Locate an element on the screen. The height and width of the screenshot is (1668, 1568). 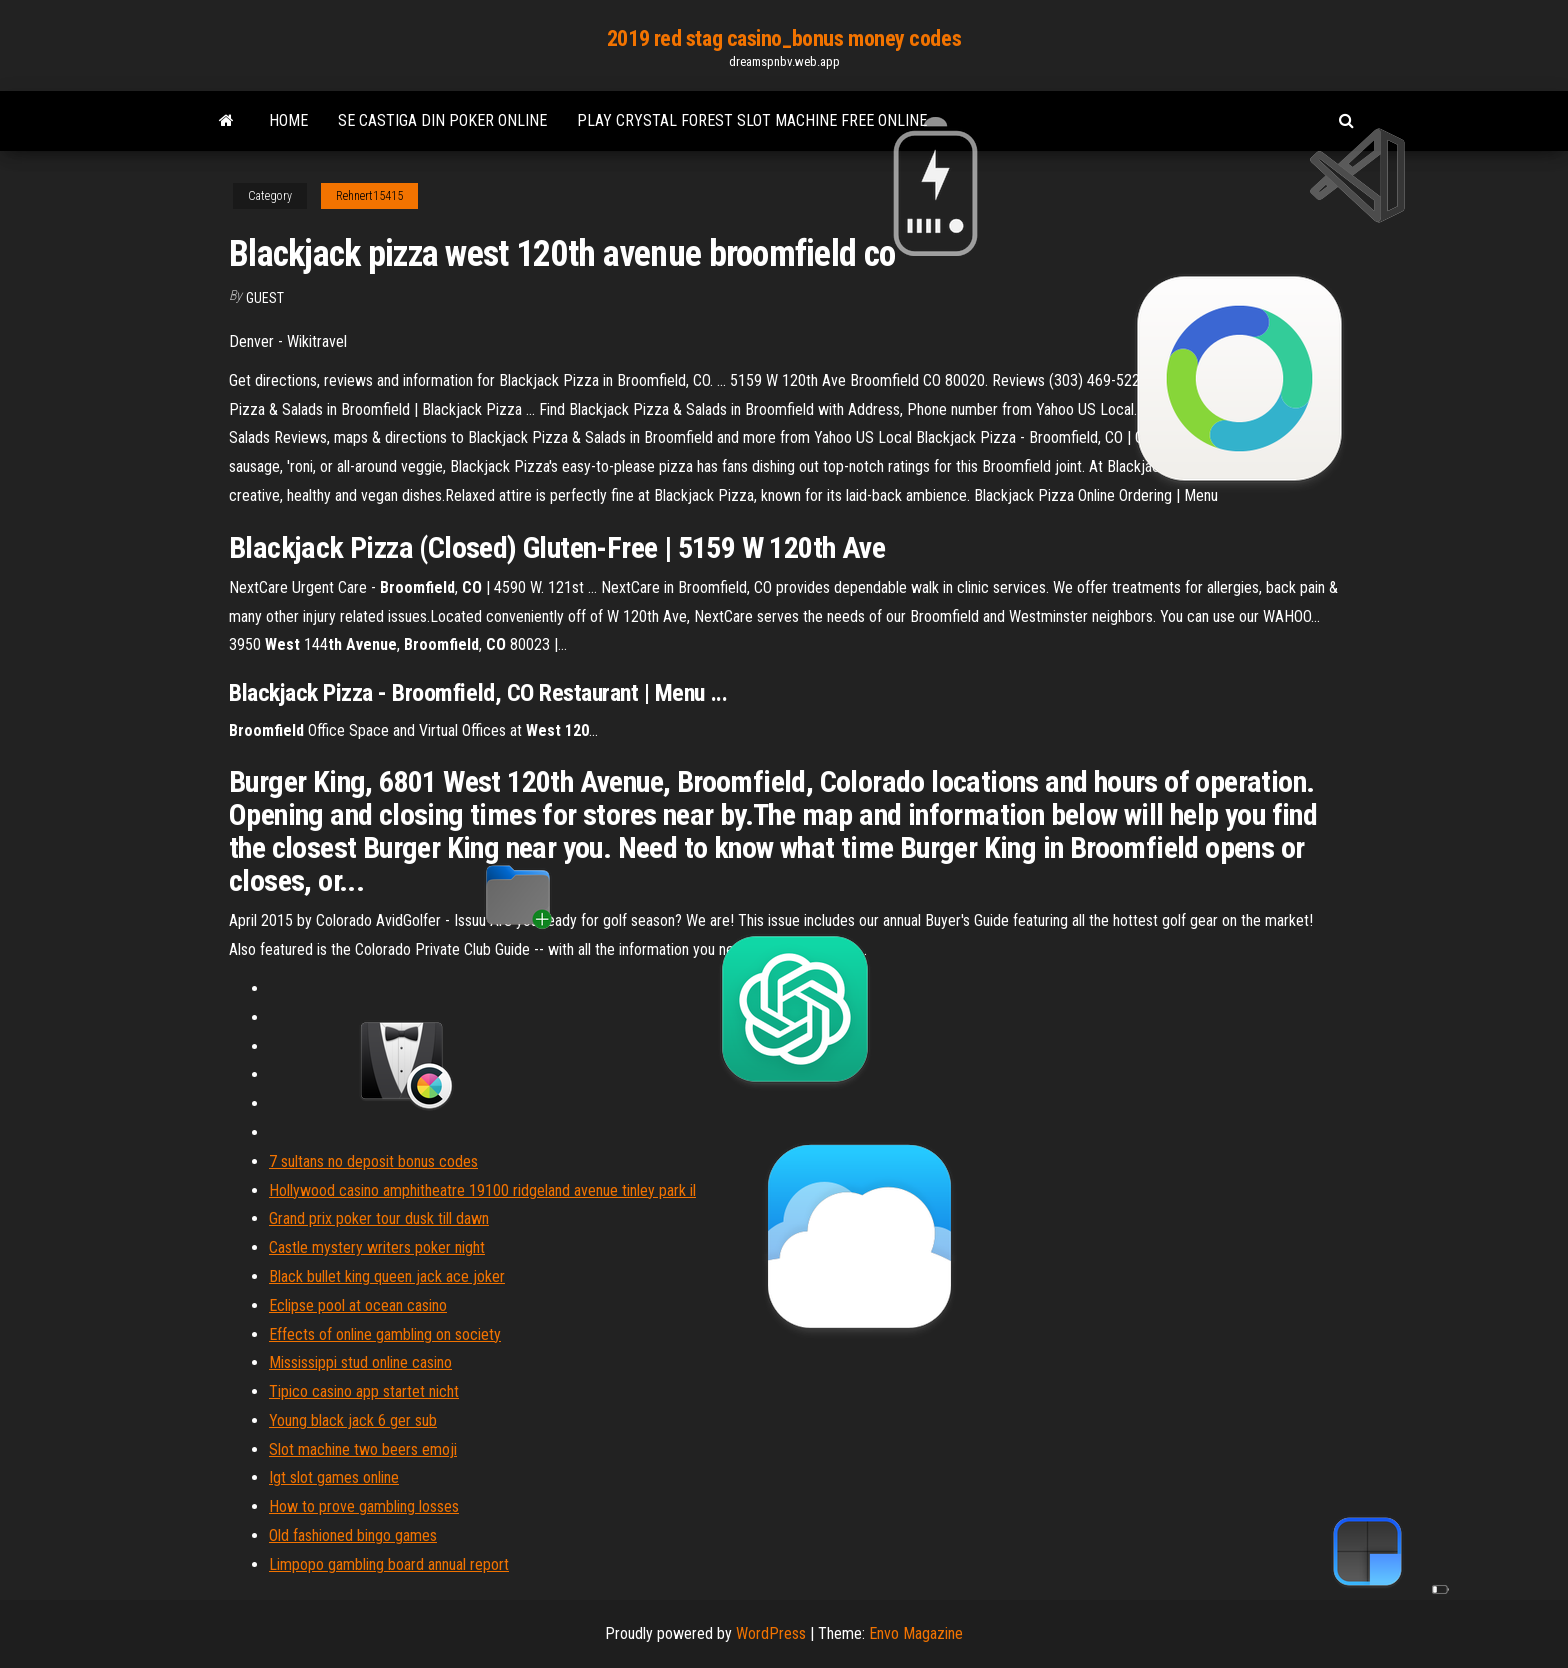
access iCloud account settings is located at coordinates (859, 1236).